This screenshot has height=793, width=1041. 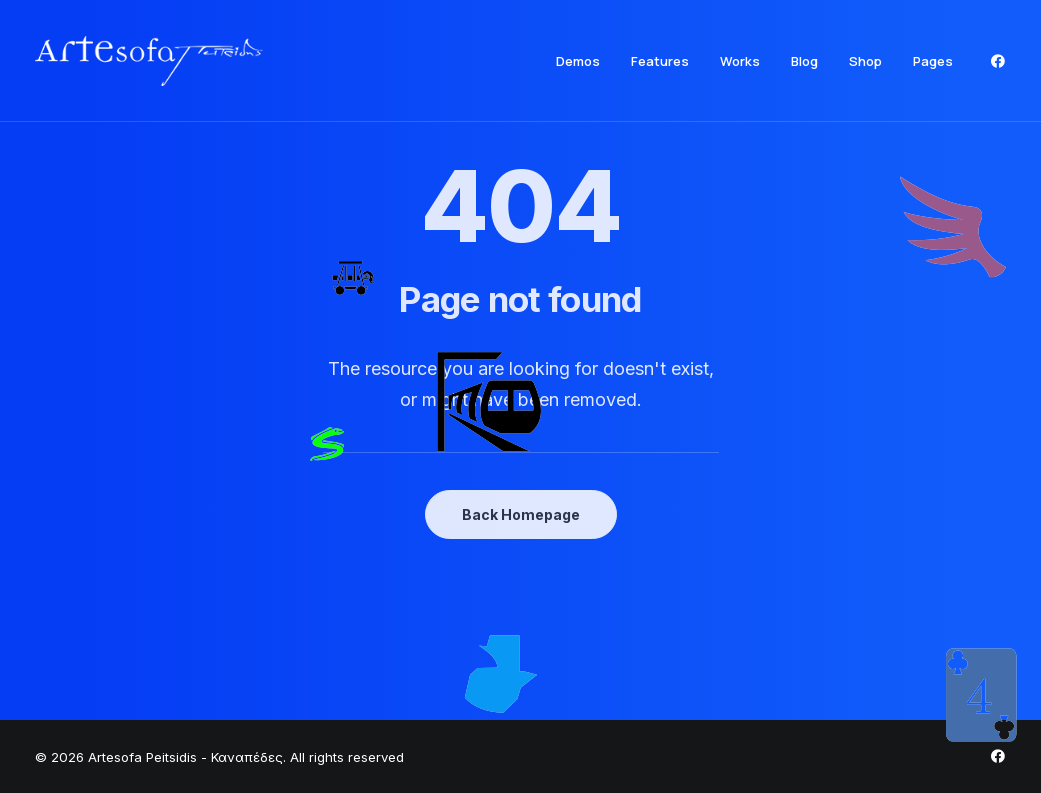 I want to click on play the four of clubs card, so click(x=981, y=695).